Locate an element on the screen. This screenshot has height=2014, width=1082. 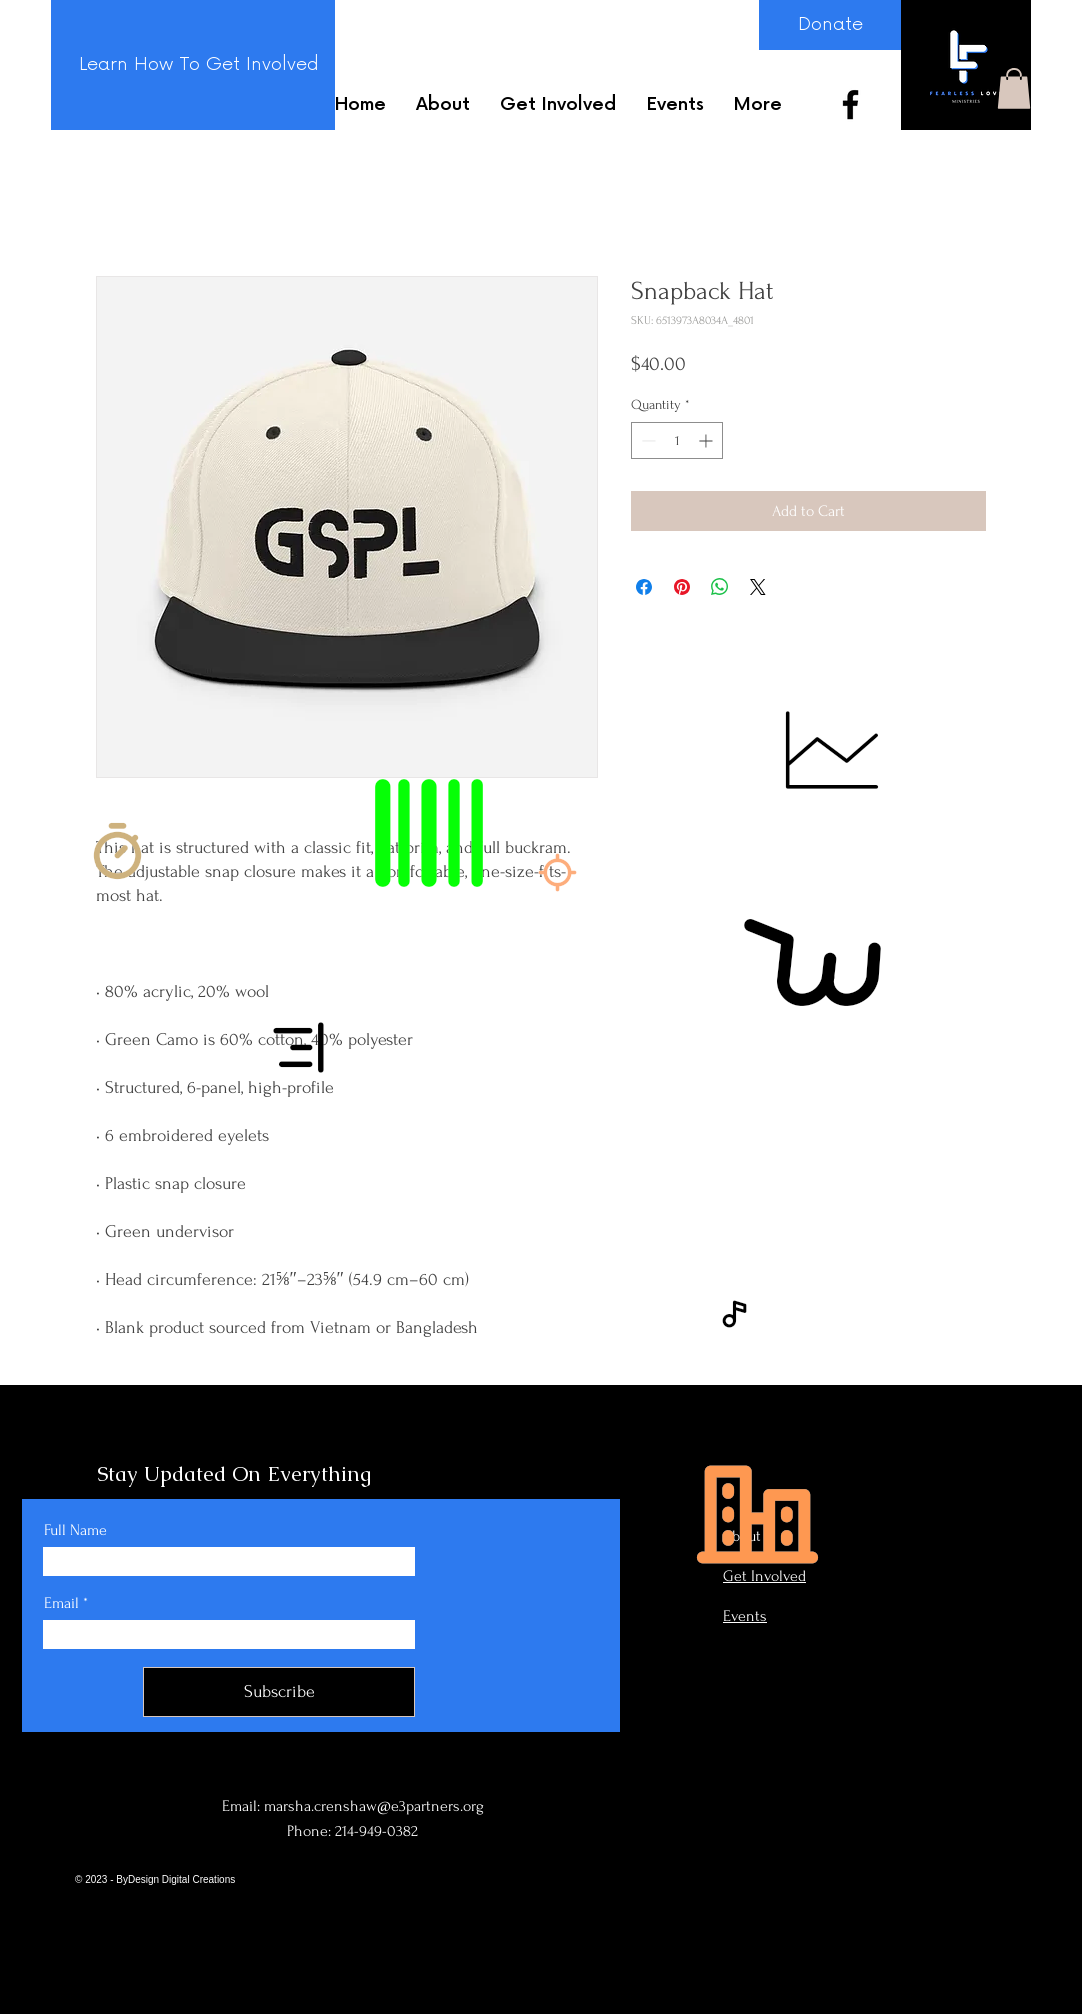
view analytics or performance data is located at coordinates (832, 750).